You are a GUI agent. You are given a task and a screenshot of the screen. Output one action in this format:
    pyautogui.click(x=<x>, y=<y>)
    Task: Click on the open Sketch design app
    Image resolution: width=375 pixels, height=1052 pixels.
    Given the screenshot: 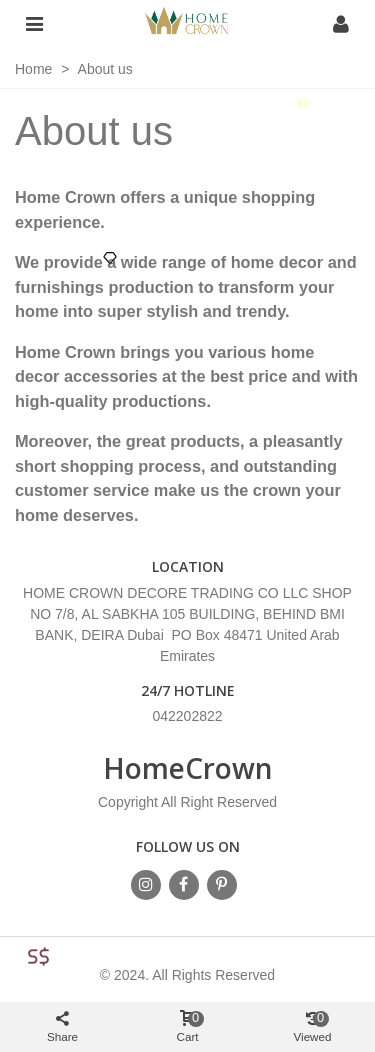 What is the action you would take?
    pyautogui.click(x=110, y=258)
    